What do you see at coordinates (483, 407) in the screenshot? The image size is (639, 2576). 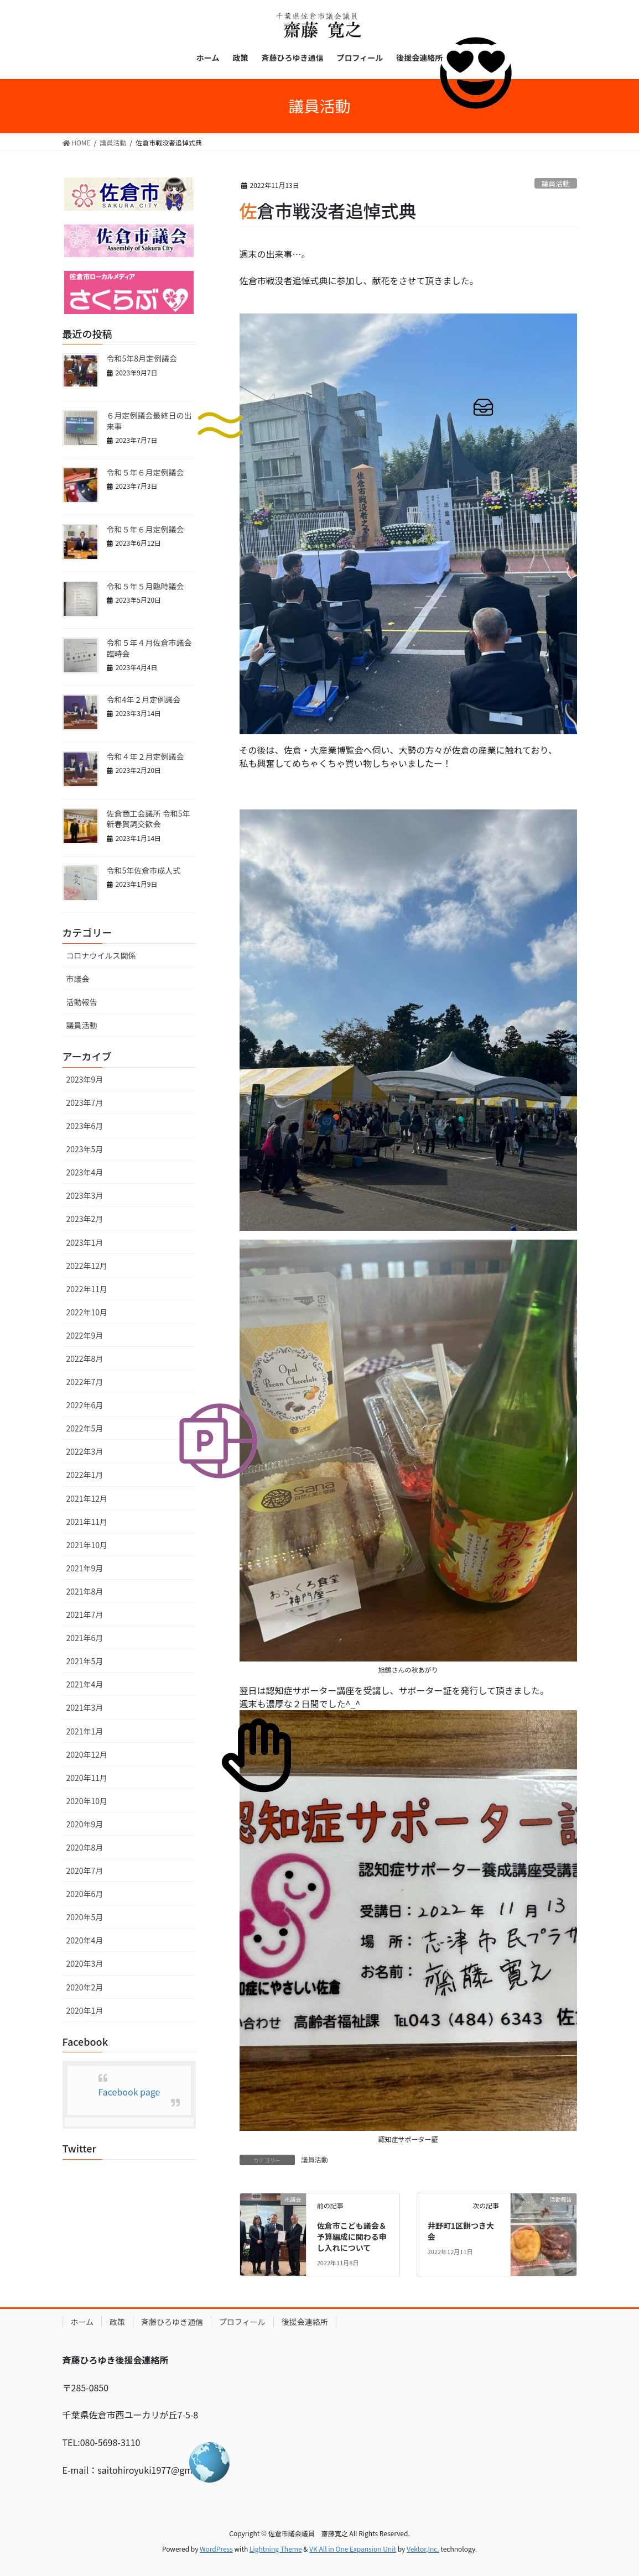 I see `view all inboxes` at bounding box center [483, 407].